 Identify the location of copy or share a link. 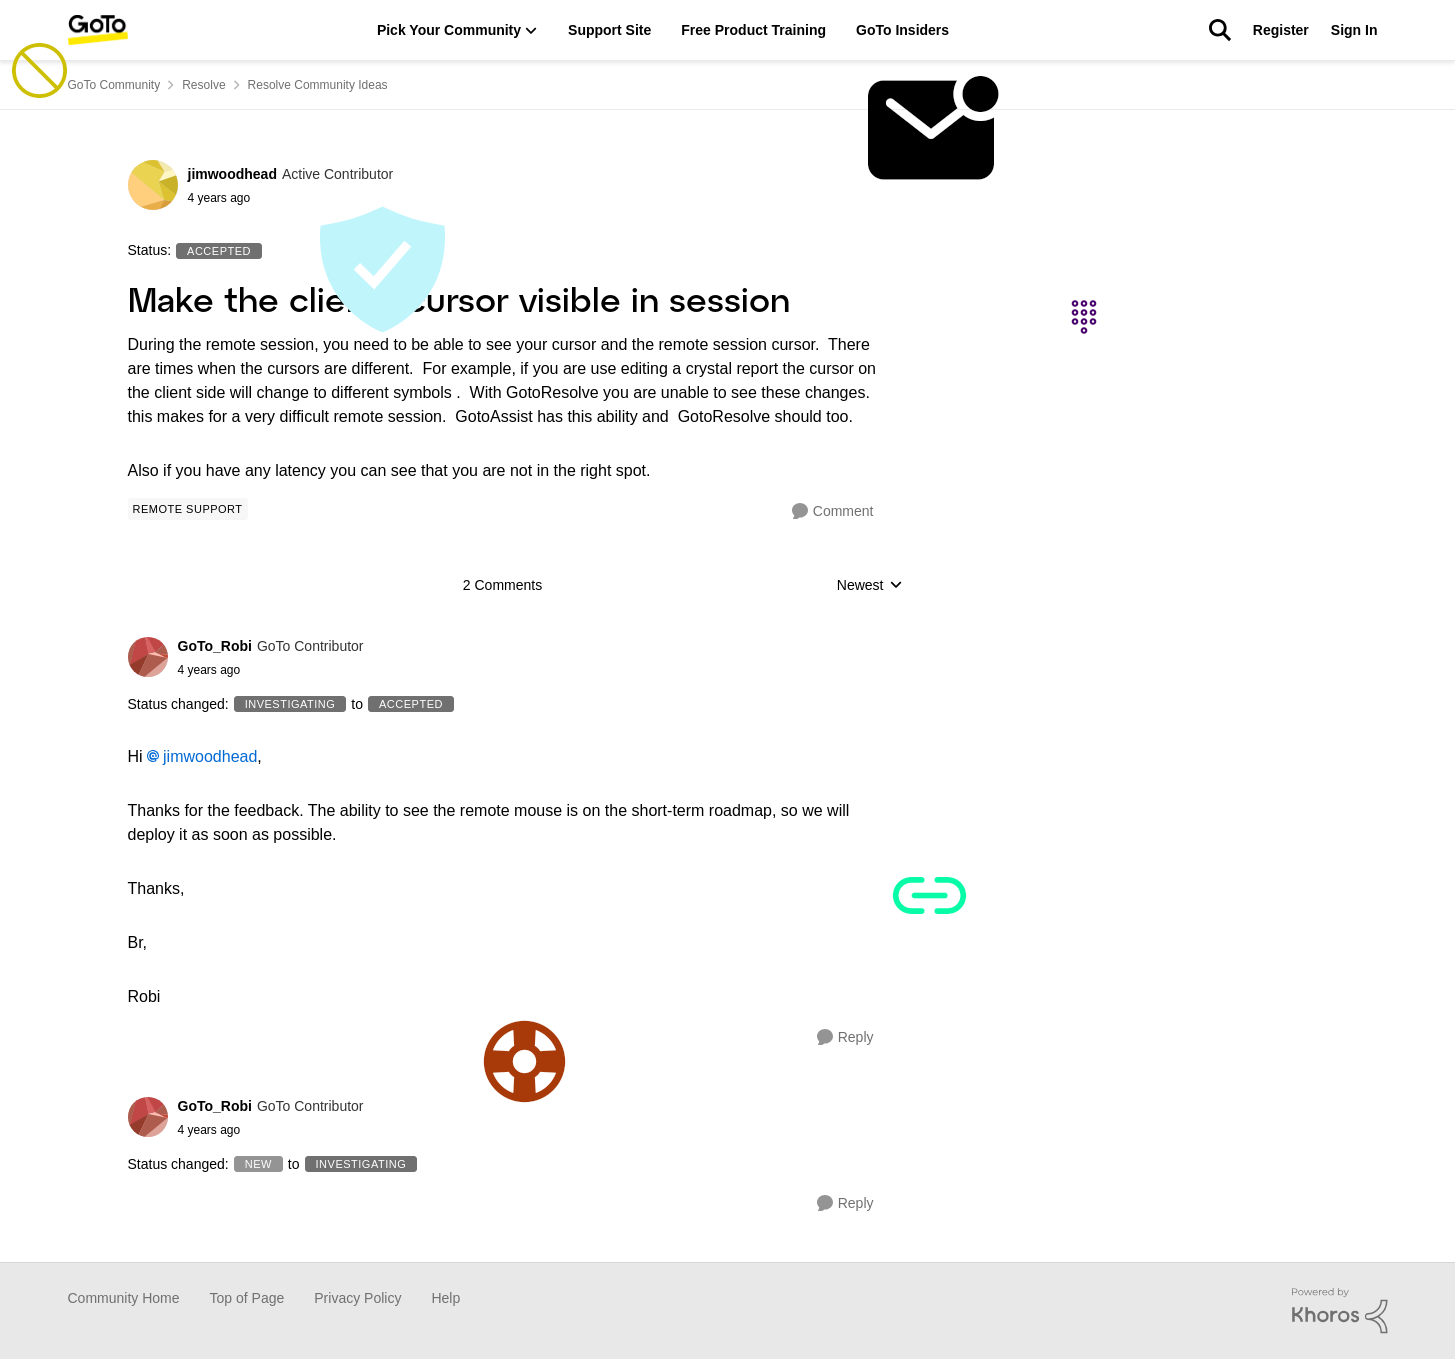
(929, 895).